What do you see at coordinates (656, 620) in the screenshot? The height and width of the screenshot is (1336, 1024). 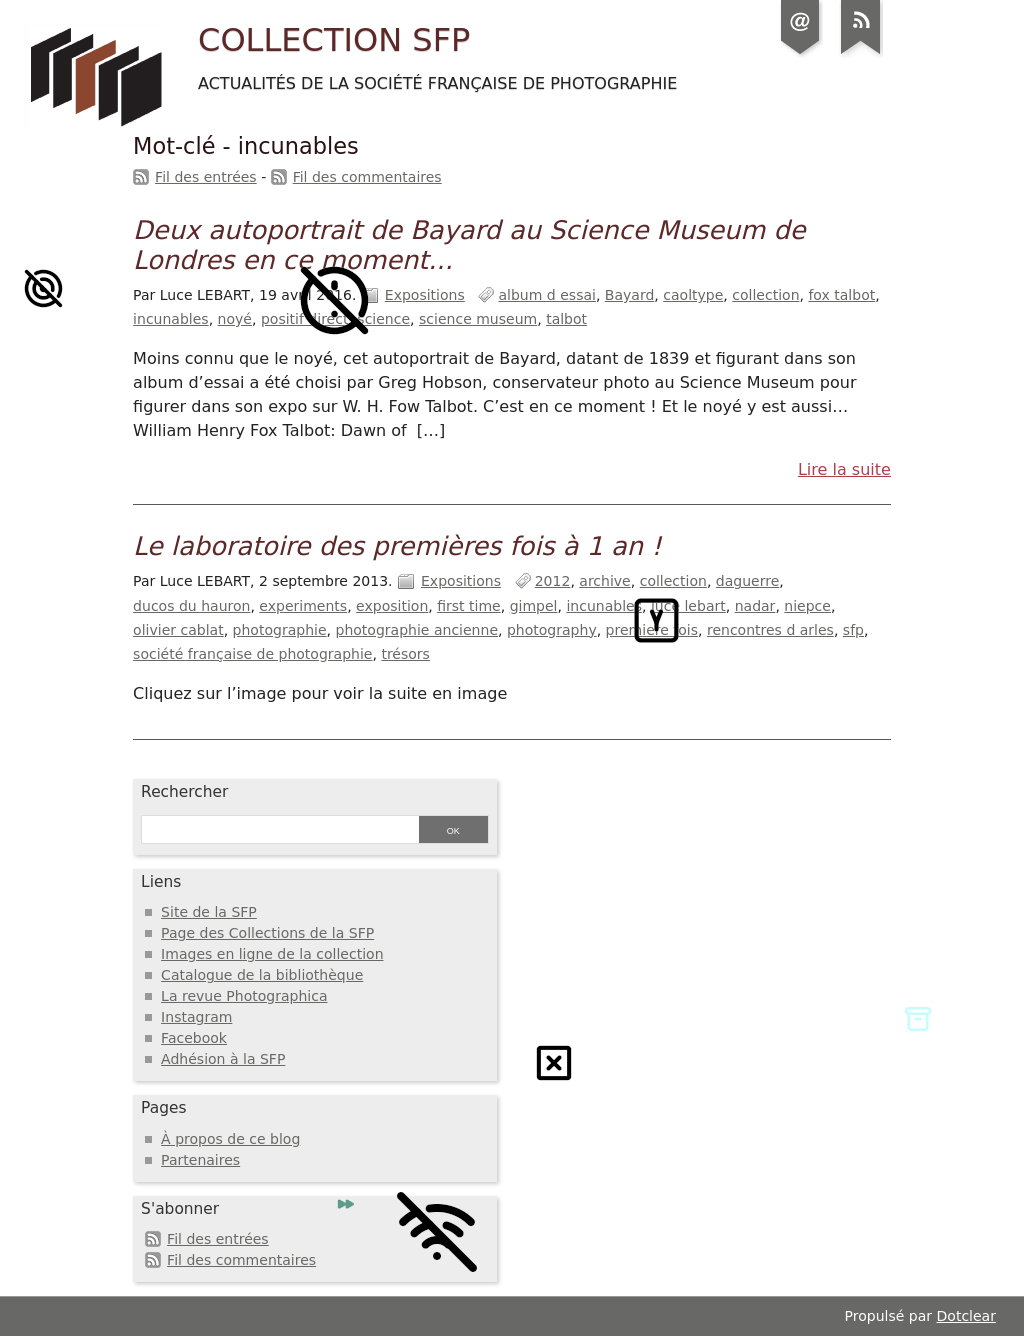 I see `indicates a keyboard key or shortcut for the letter Y` at bounding box center [656, 620].